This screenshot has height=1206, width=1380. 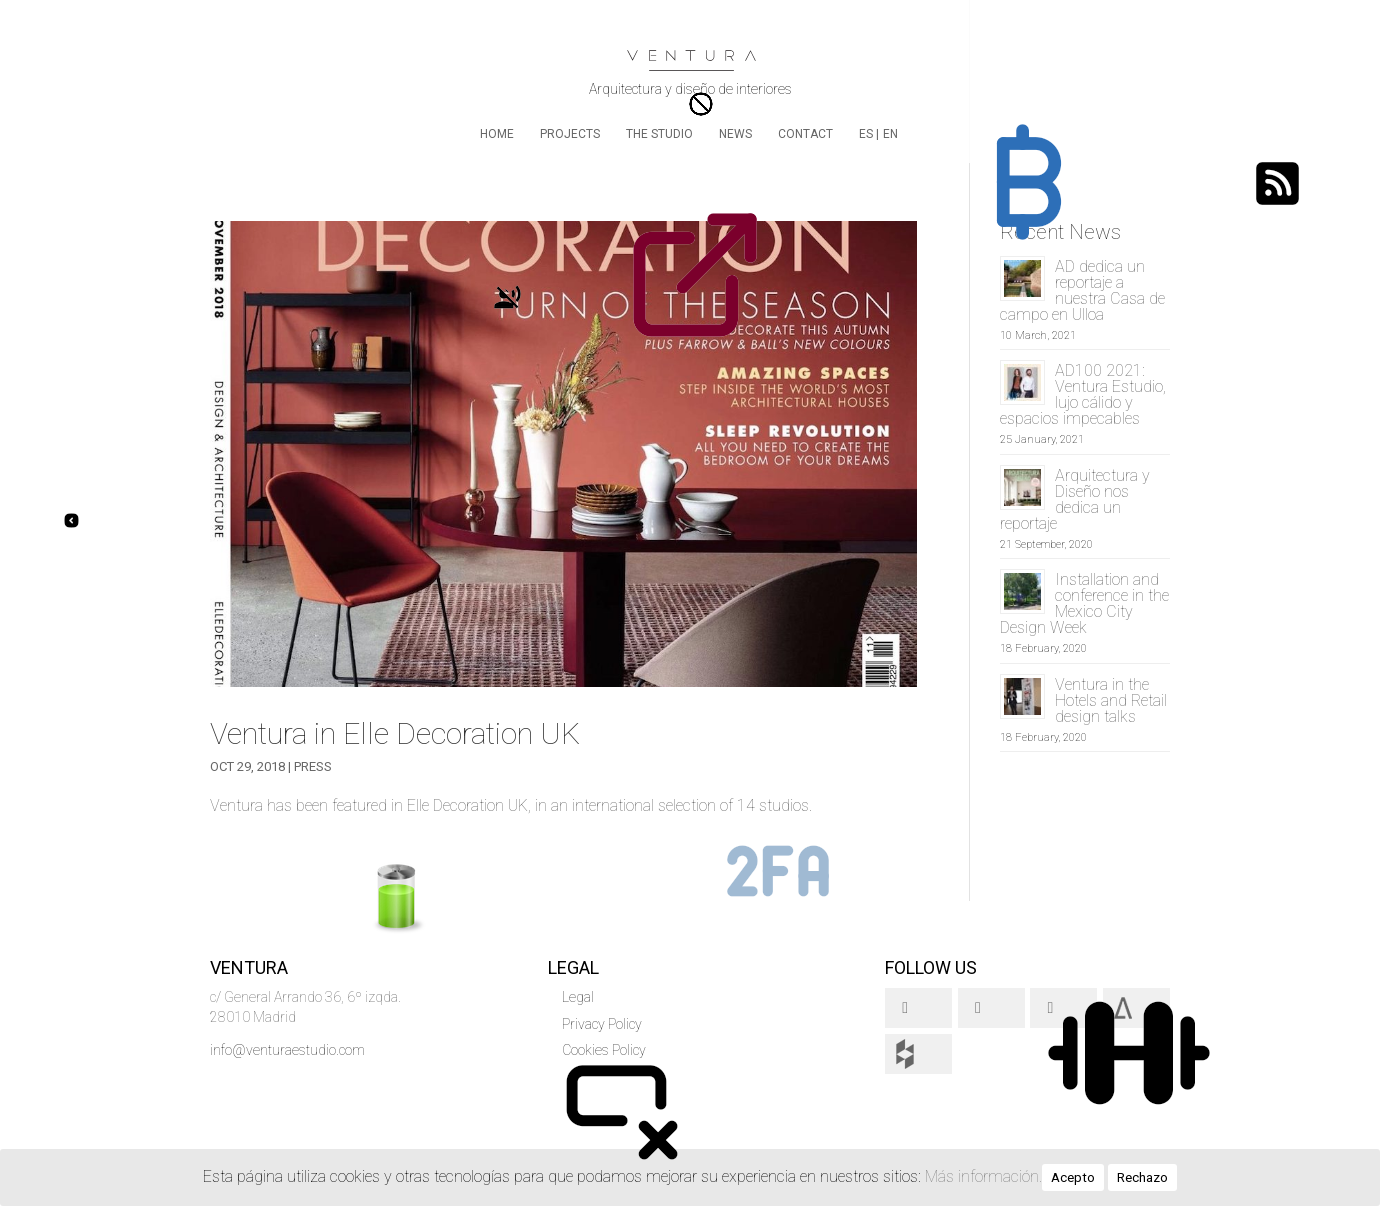 What do you see at coordinates (507, 297) in the screenshot?
I see `mute voiceover or text-to-speech` at bounding box center [507, 297].